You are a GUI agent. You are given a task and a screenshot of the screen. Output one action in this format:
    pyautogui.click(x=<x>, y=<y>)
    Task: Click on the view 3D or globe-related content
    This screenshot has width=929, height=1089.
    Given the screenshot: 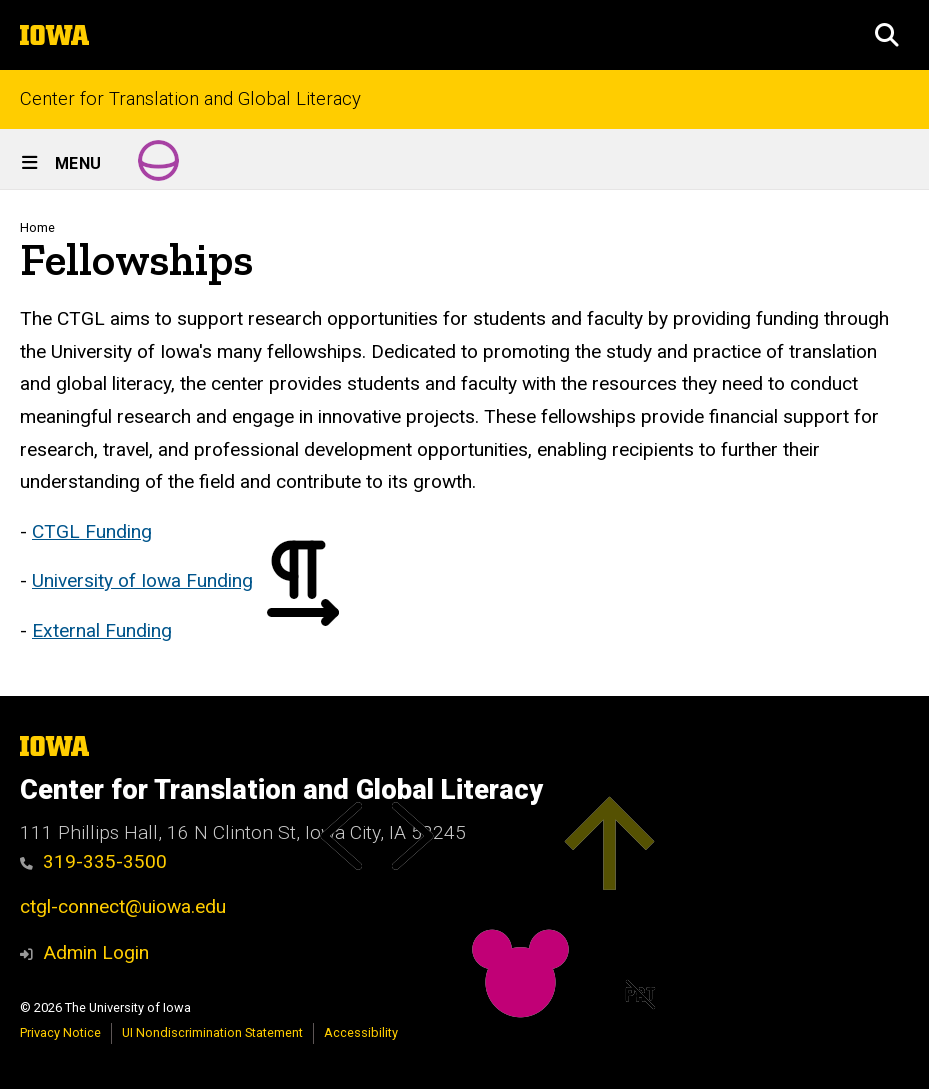 What is the action you would take?
    pyautogui.click(x=158, y=160)
    